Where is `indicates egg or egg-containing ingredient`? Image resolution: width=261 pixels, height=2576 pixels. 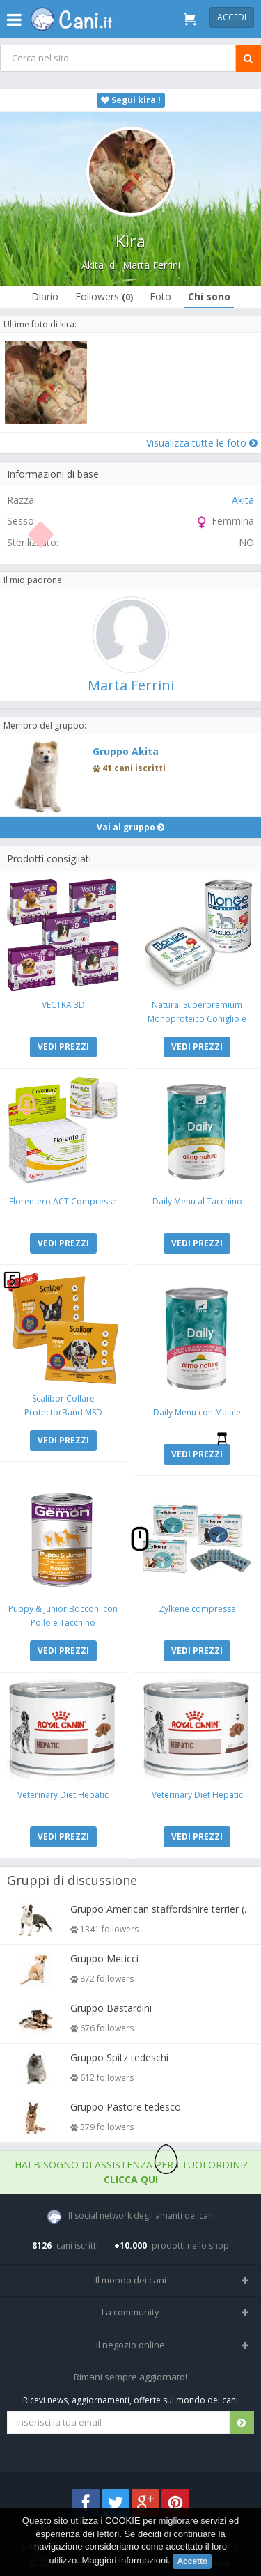 indicates egg or egg-containing ingredient is located at coordinates (166, 2159).